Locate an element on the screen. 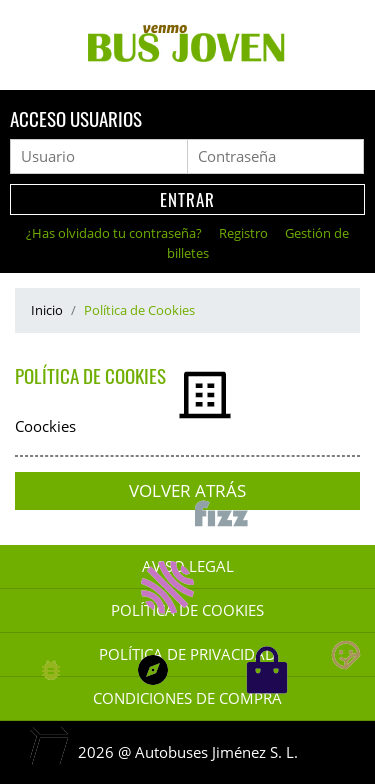 The height and width of the screenshot is (784, 375). fizz app or service logo is located at coordinates (221, 513).